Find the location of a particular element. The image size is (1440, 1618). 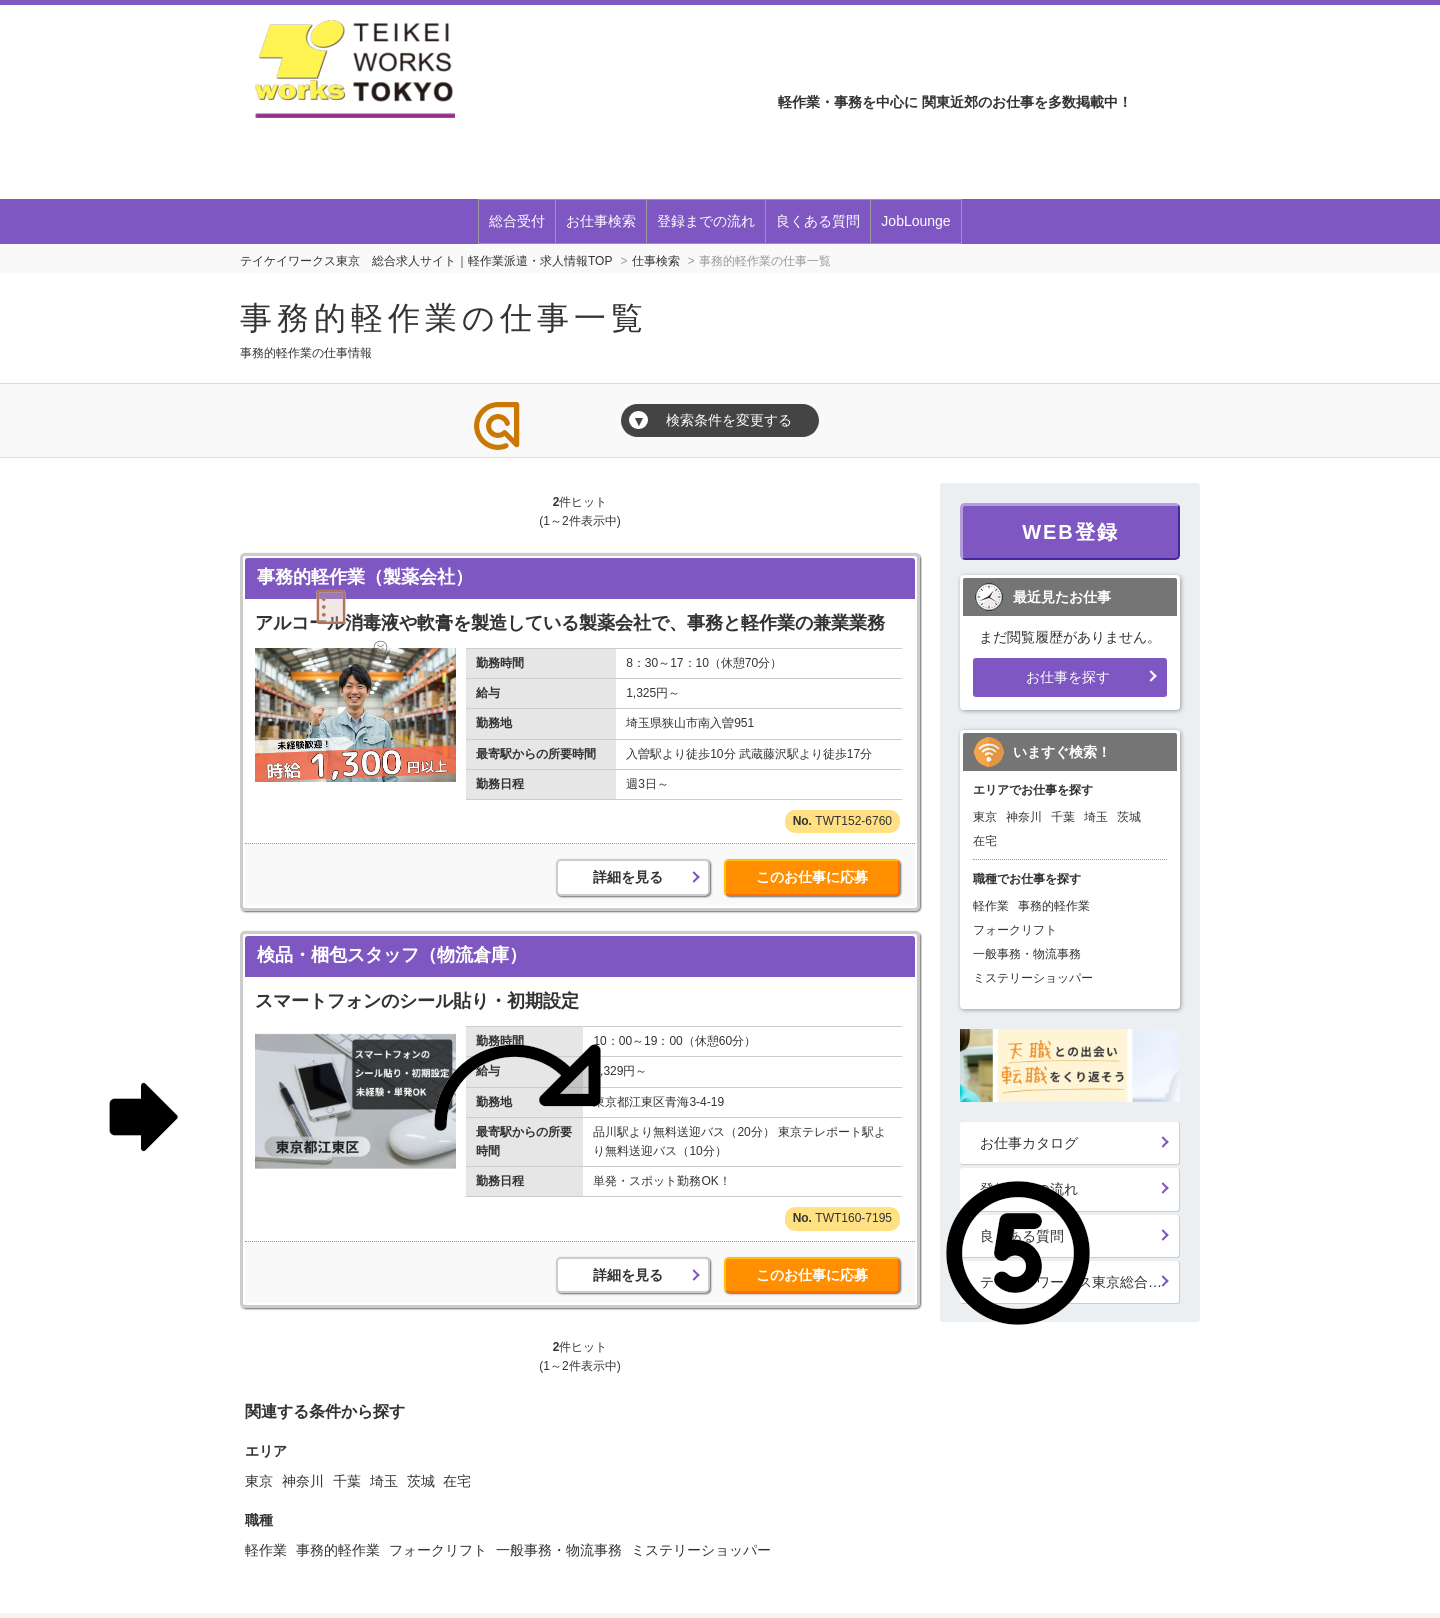

go forward or proceed to next step is located at coordinates (141, 1117).